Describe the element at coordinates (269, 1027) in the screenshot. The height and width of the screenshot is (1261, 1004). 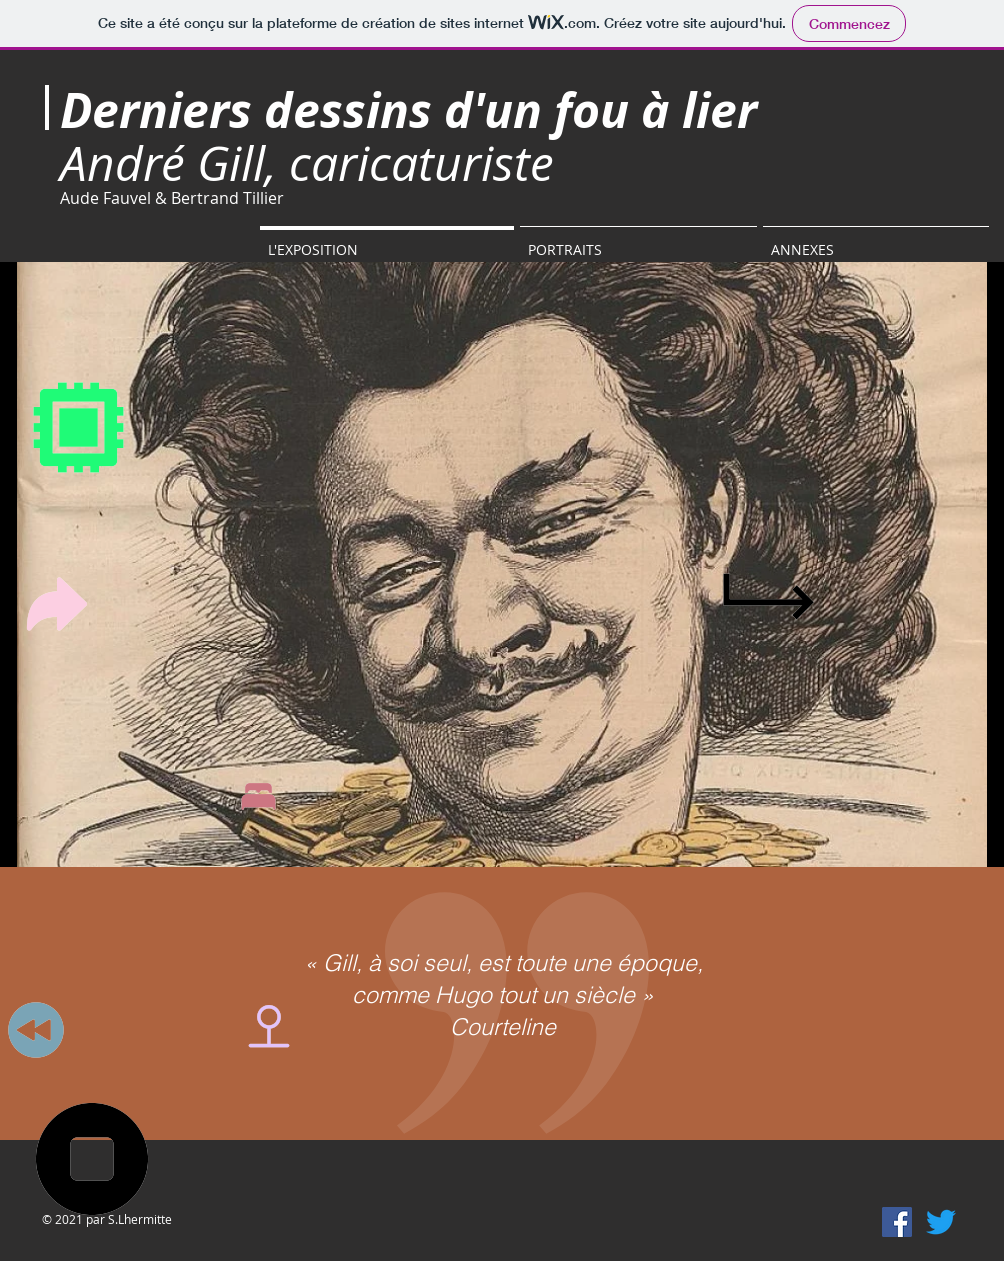
I see `mark a location on the map` at that location.